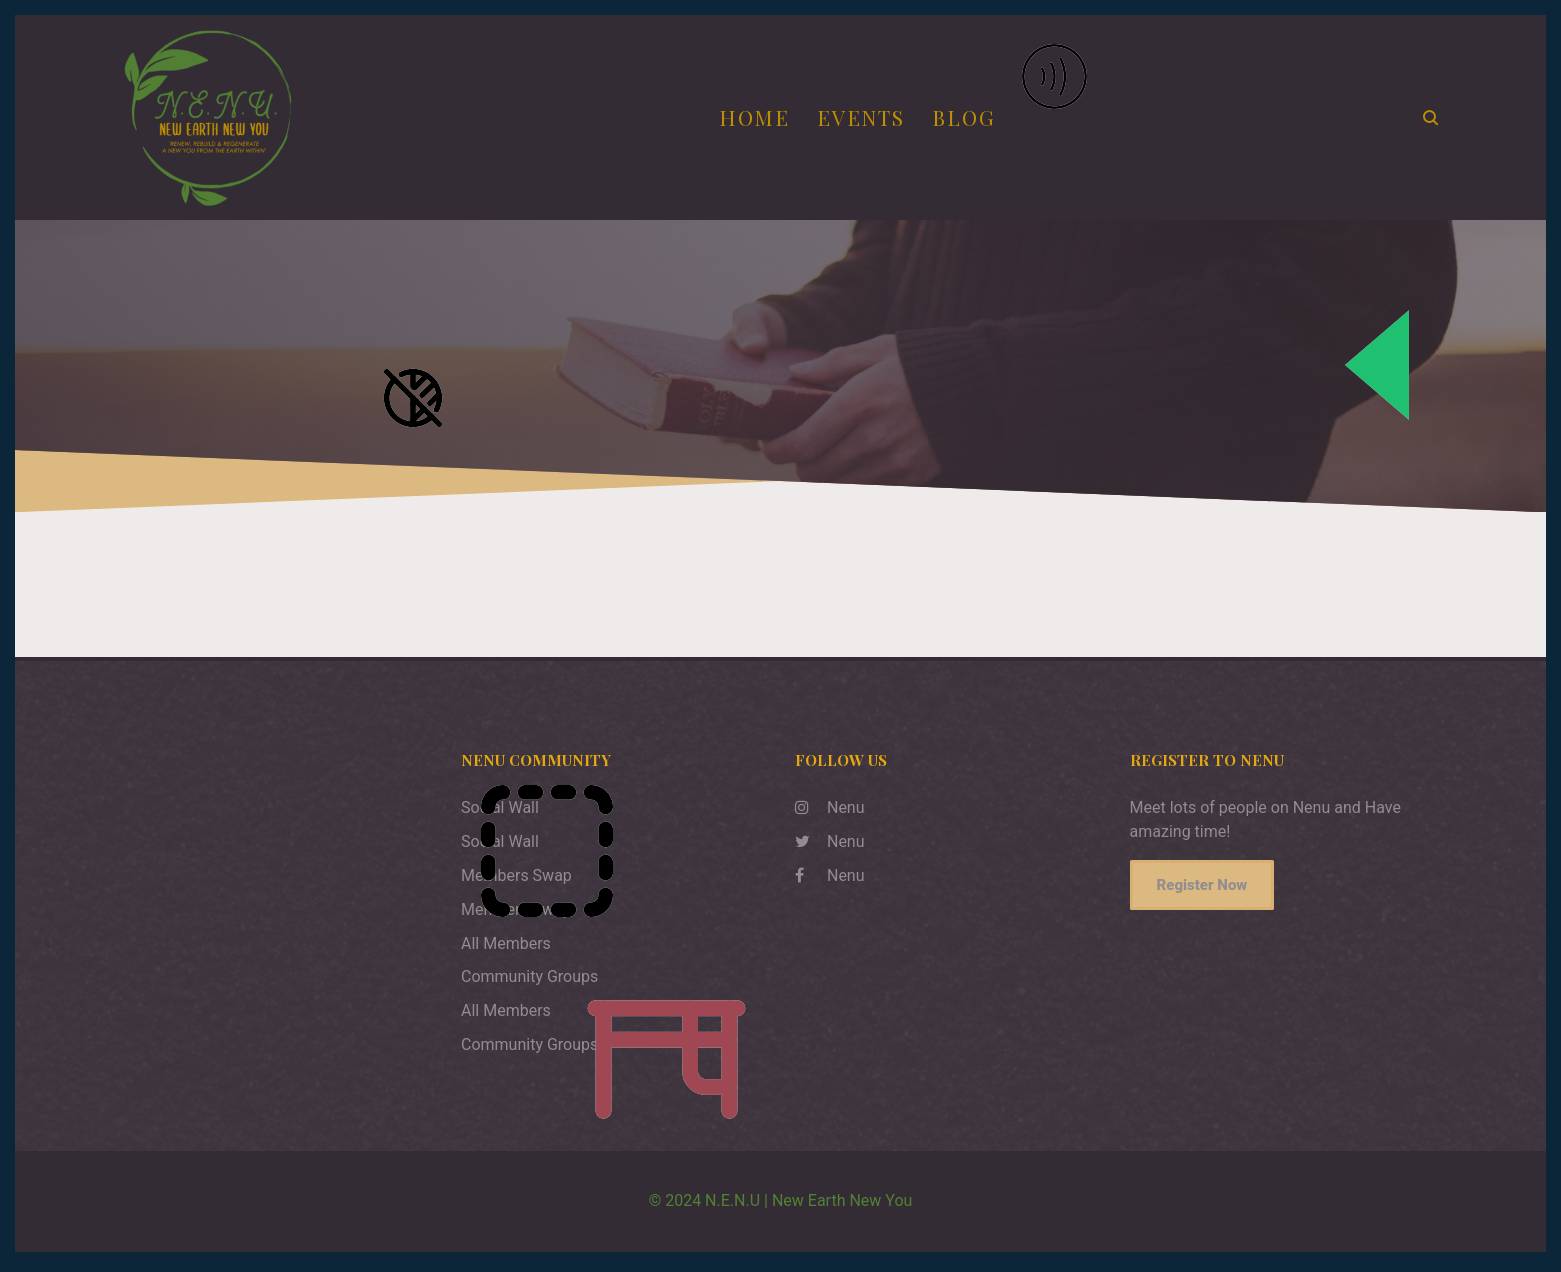  Describe the element at coordinates (1377, 365) in the screenshot. I see `go back to the previous screen` at that location.